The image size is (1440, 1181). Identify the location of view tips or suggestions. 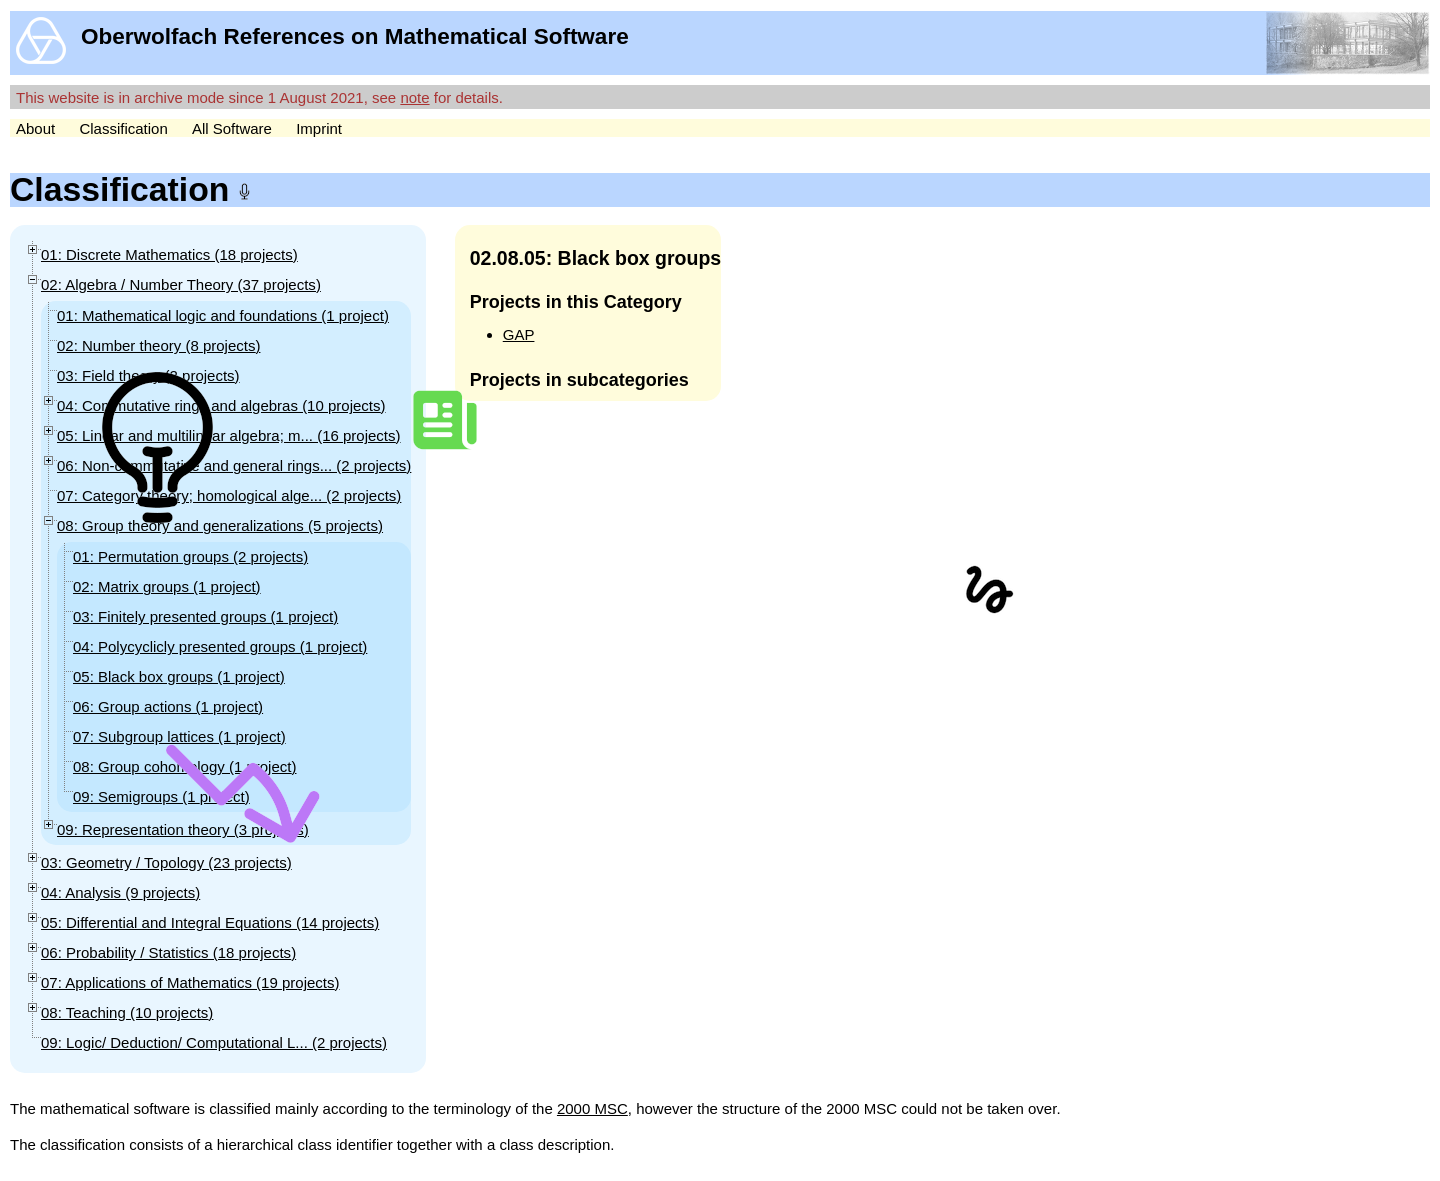
(157, 447).